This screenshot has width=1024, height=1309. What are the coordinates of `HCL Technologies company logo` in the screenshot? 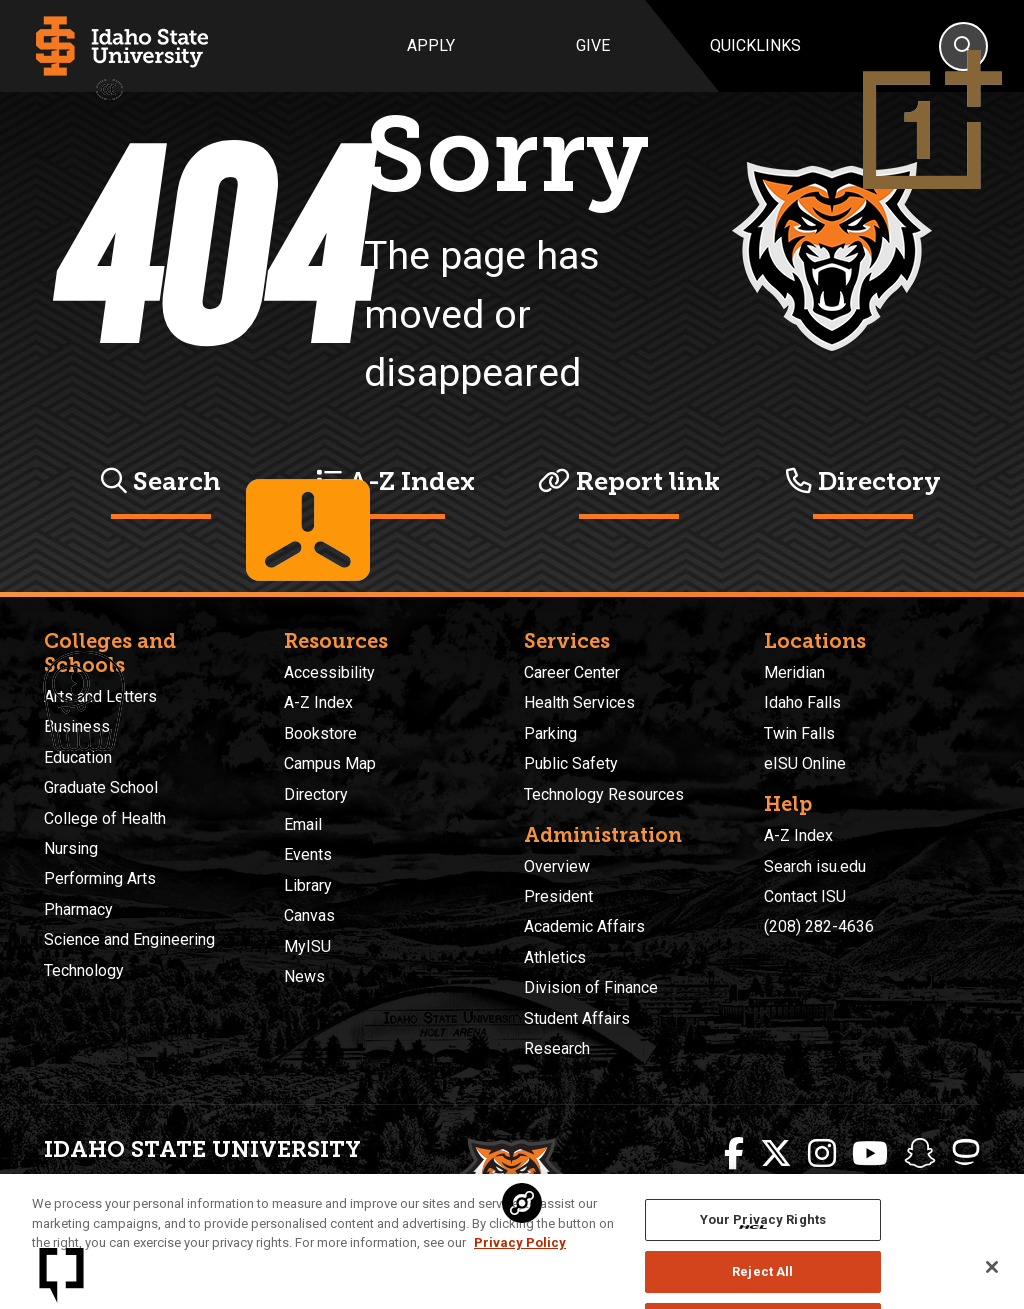 It's located at (753, 1227).